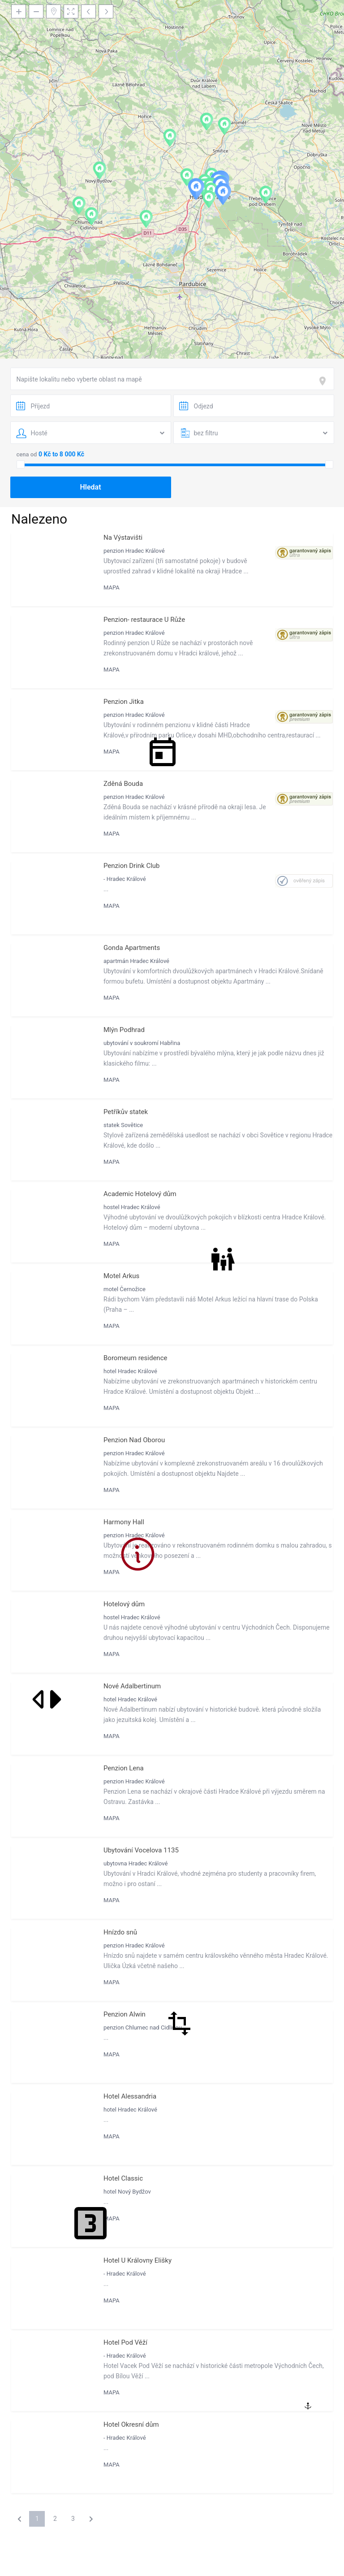 Image resolution: width=344 pixels, height=2576 pixels. What do you see at coordinates (90, 2223) in the screenshot?
I see `select option 3 in a numbered list` at bounding box center [90, 2223].